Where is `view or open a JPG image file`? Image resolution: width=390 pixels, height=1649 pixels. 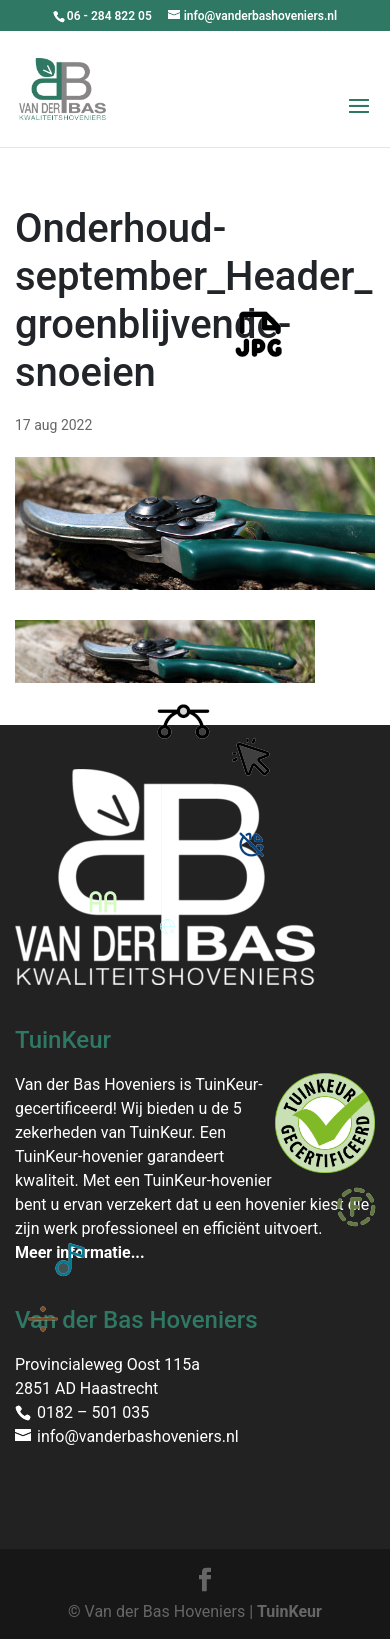 view or open a JPG image file is located at coordinates (260, 336).